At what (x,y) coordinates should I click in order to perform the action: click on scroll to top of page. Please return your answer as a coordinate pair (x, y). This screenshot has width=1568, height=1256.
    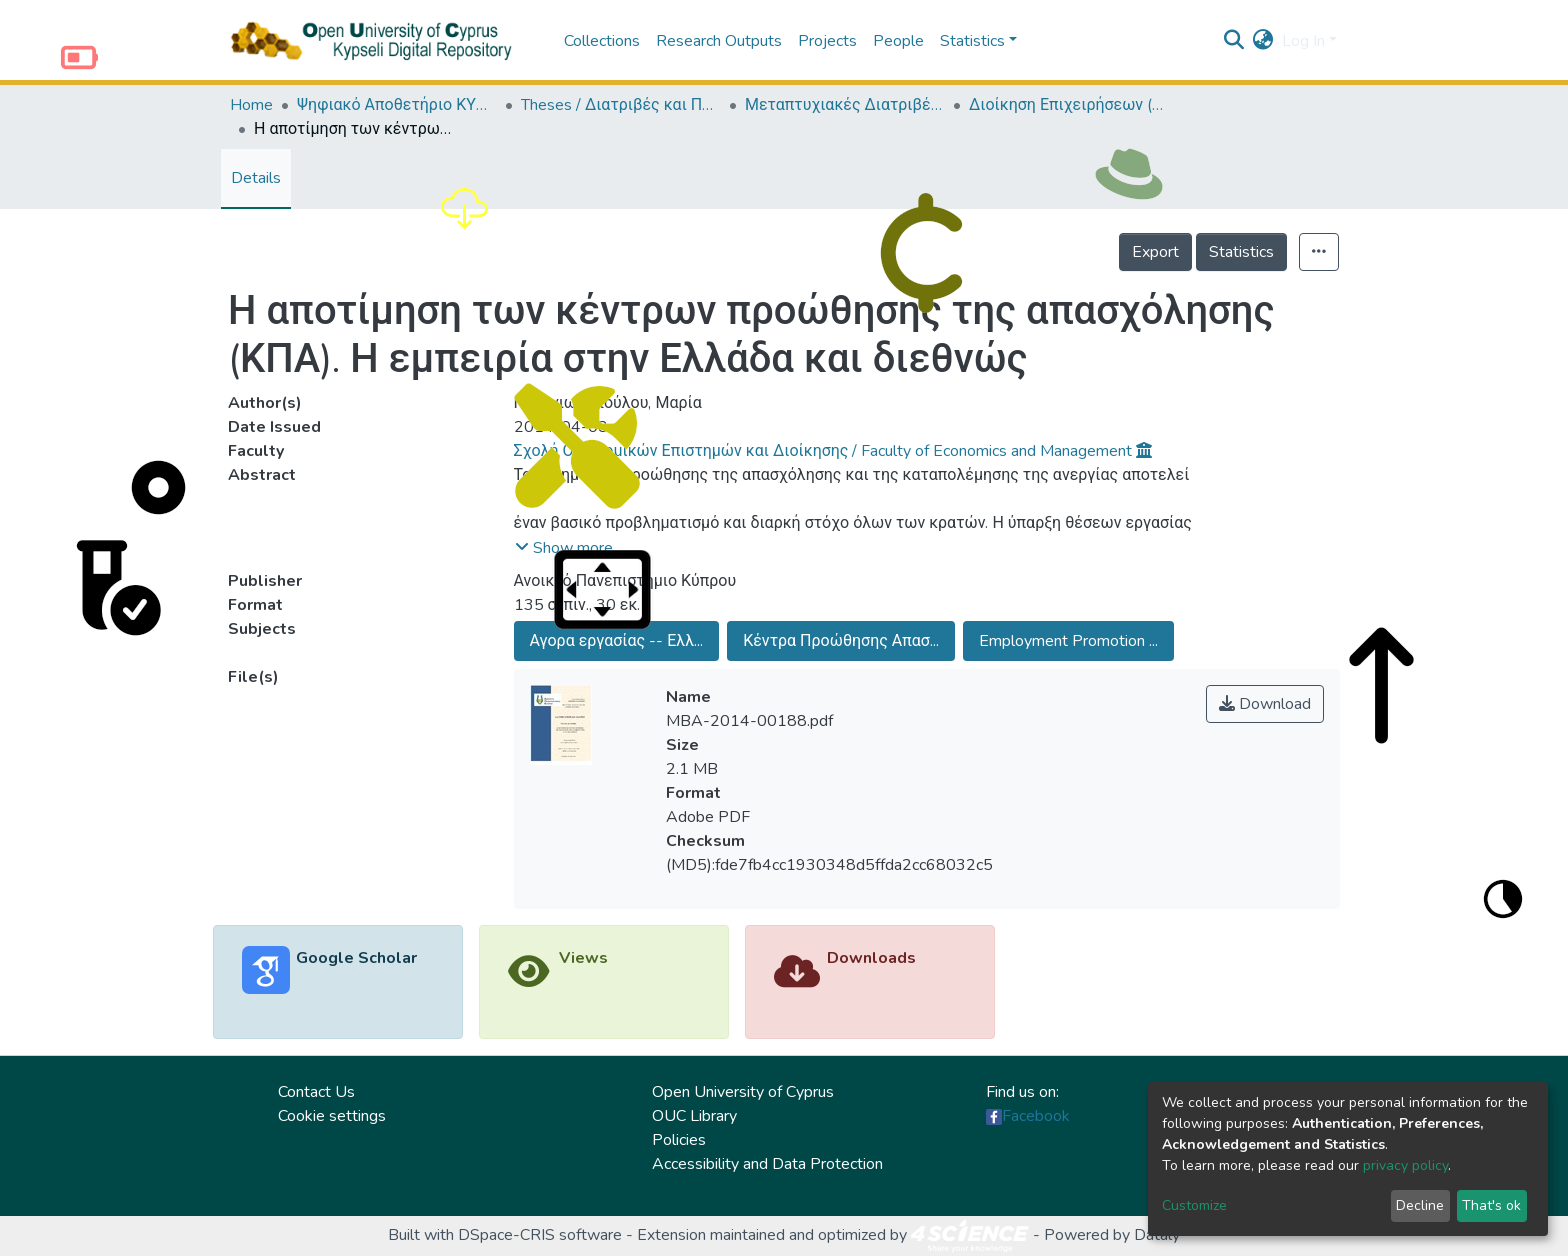
    Looking at the image, I should click on (1381, 685).